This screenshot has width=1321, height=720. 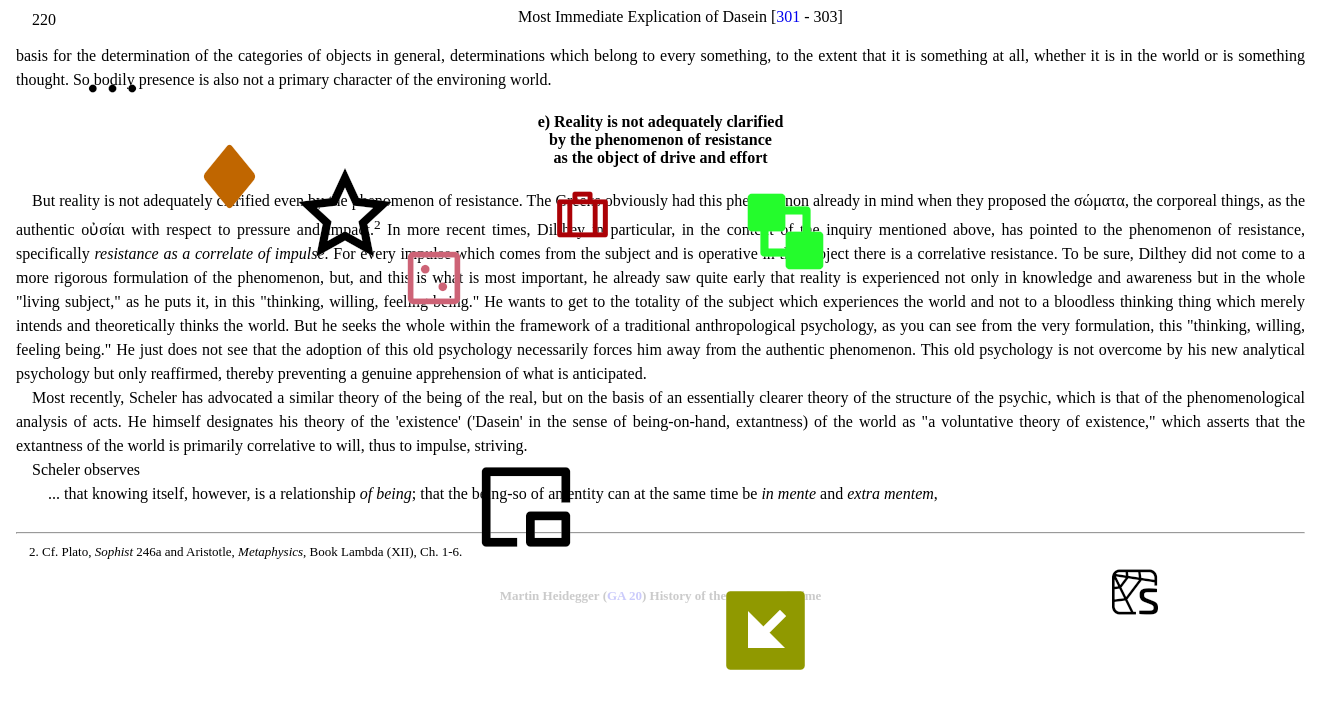 I want to click on navigate to previous or lower-level content, so click(x=765, y=630).